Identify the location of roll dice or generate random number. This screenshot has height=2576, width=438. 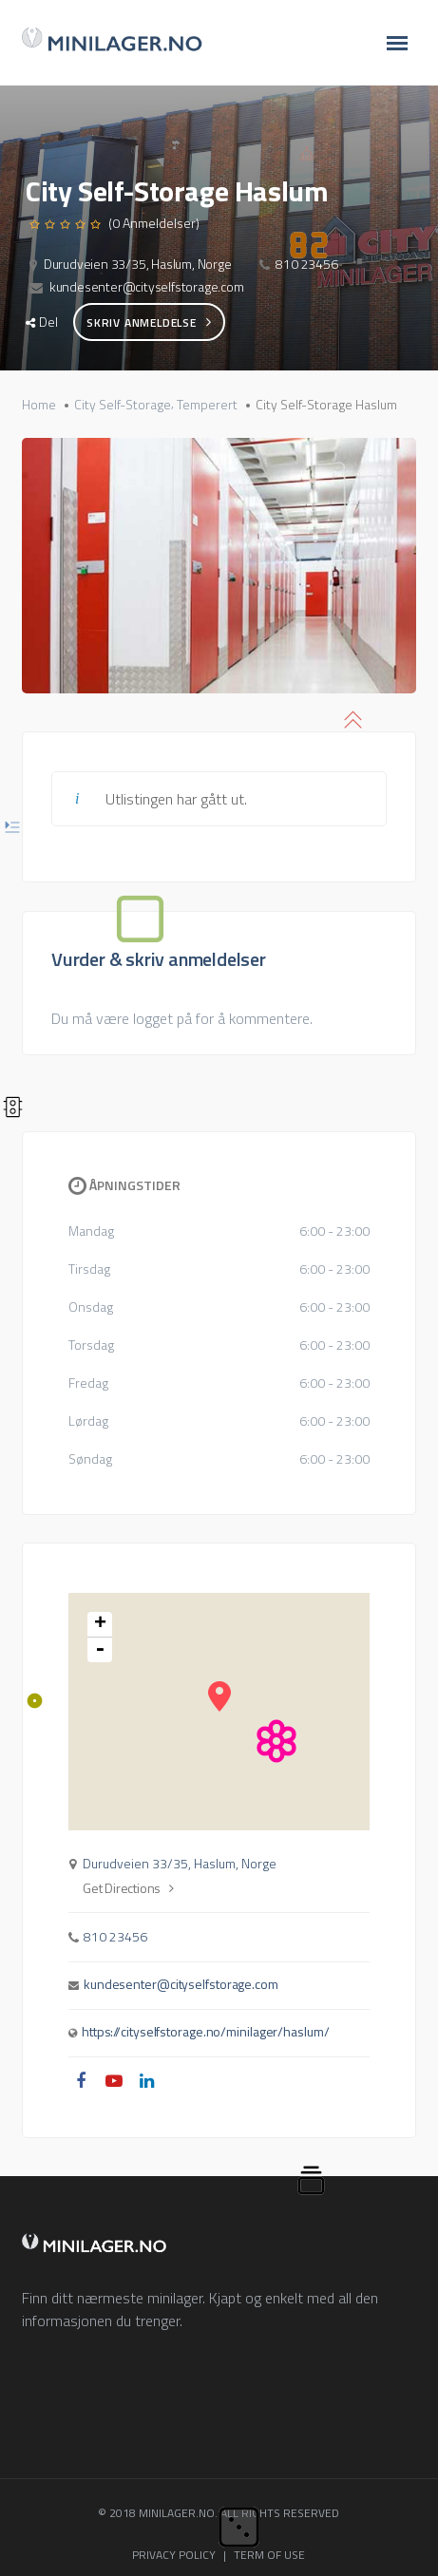
(238, 2527).